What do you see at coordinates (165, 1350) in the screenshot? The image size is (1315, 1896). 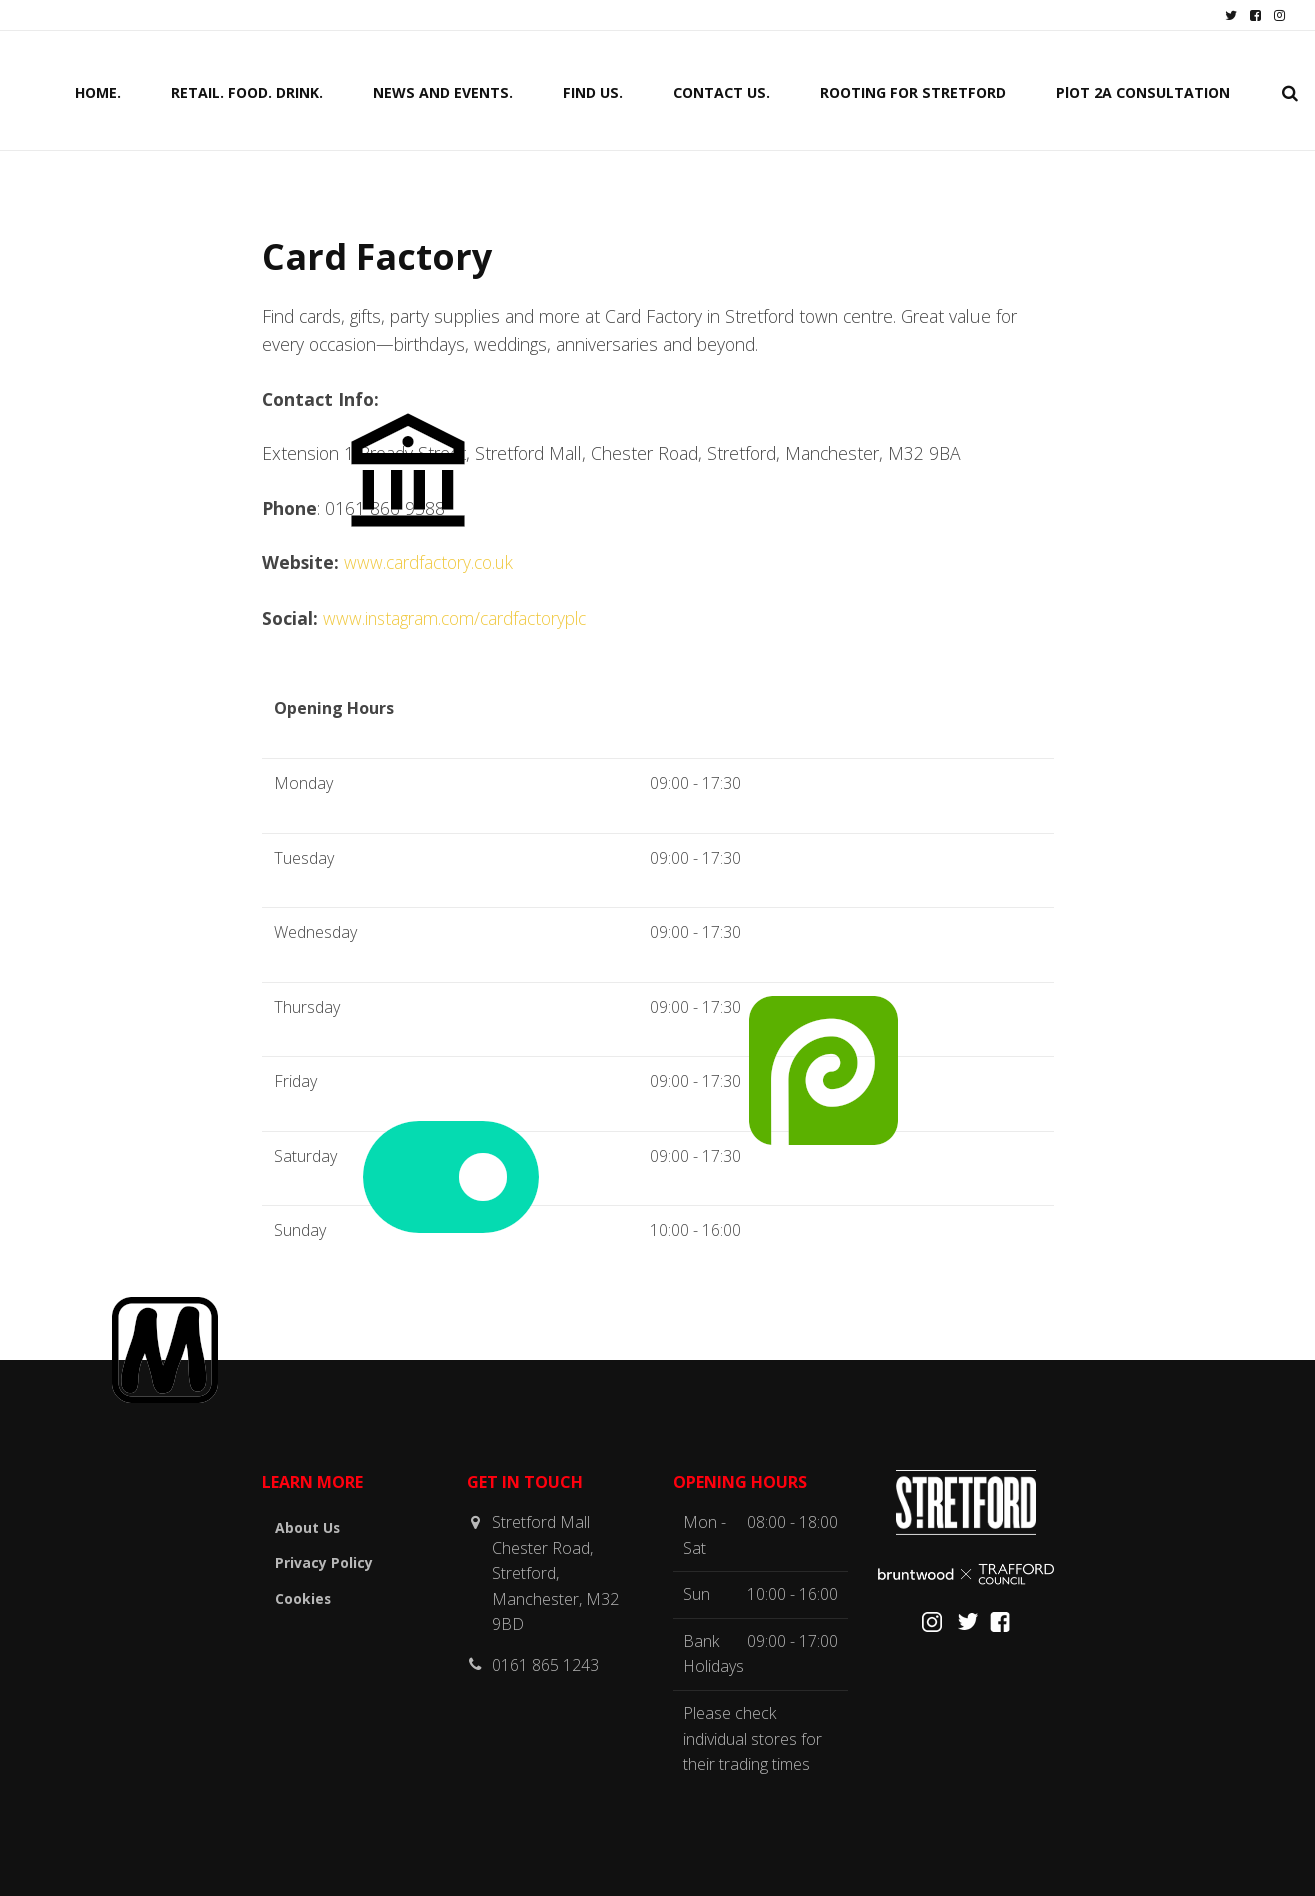 I see `open MangaUpdates website or app` at bounding box center [165, 1350].